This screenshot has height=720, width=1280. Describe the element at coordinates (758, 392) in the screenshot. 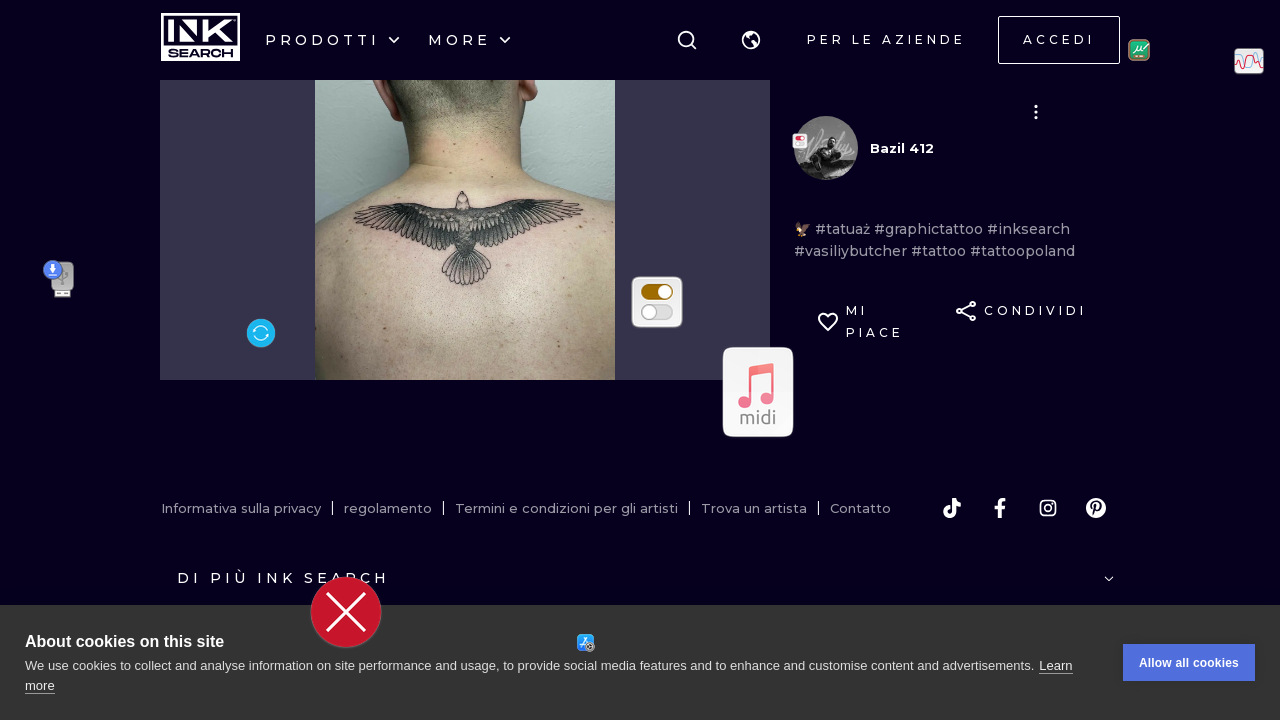

I see `a midi audio file` at that location.